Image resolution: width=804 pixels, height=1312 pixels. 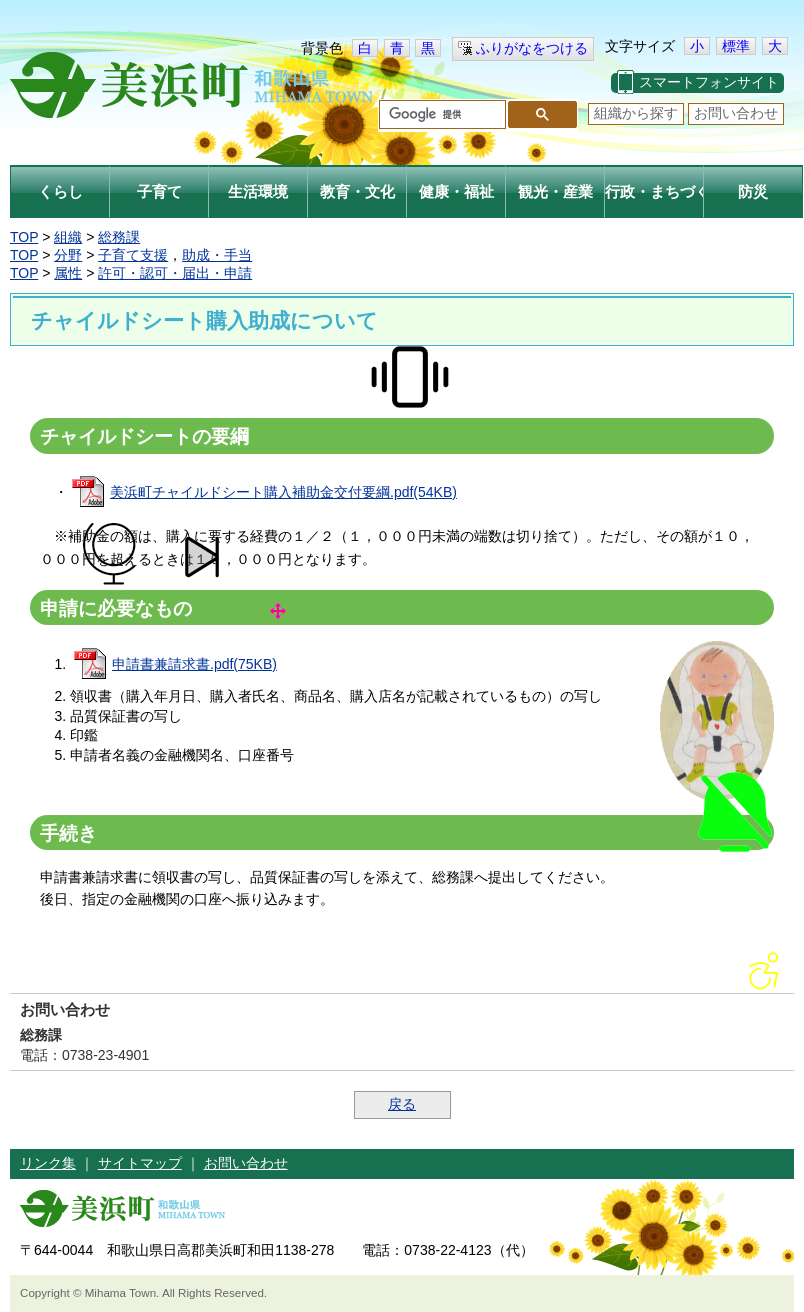 What do you see at coordinates (735, 812) in the screenshot?
I see `mute notifications` at bounding box center [735, 812].